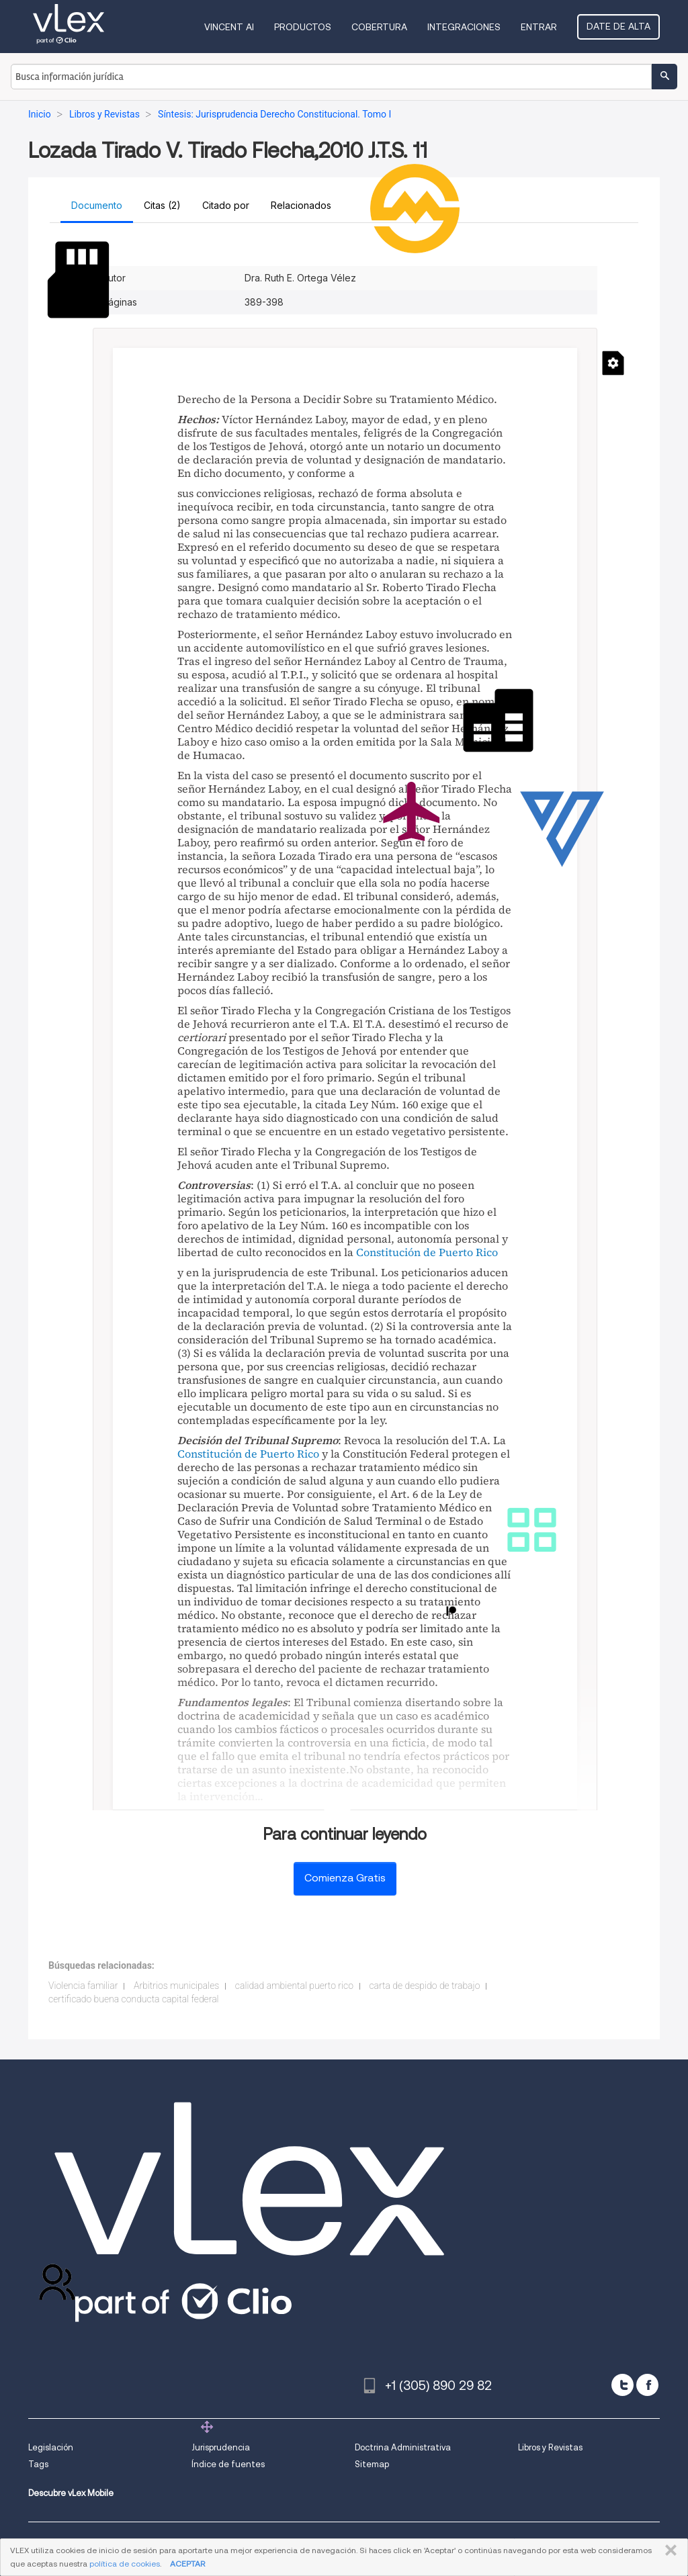 The width and height of the screenshot is (688, 2576). Describe the element at coordinates (613, 363) in the screenshot. I see `access file settings or preferences` at that location.